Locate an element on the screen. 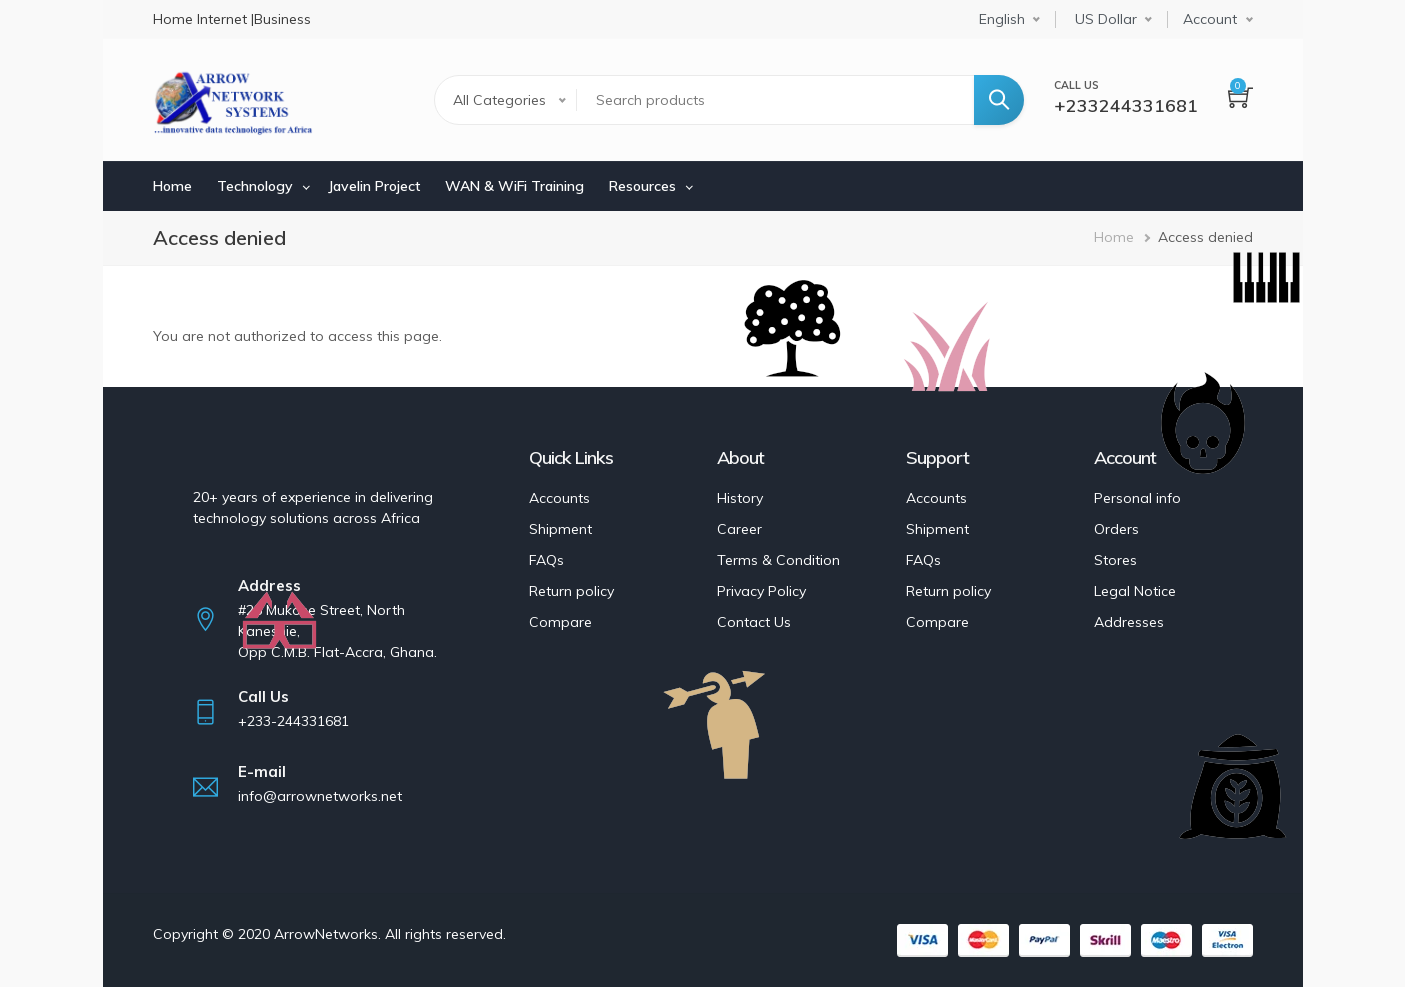  flour ingredient in a cooking or recipe app is located at coordinates (1233, 786).